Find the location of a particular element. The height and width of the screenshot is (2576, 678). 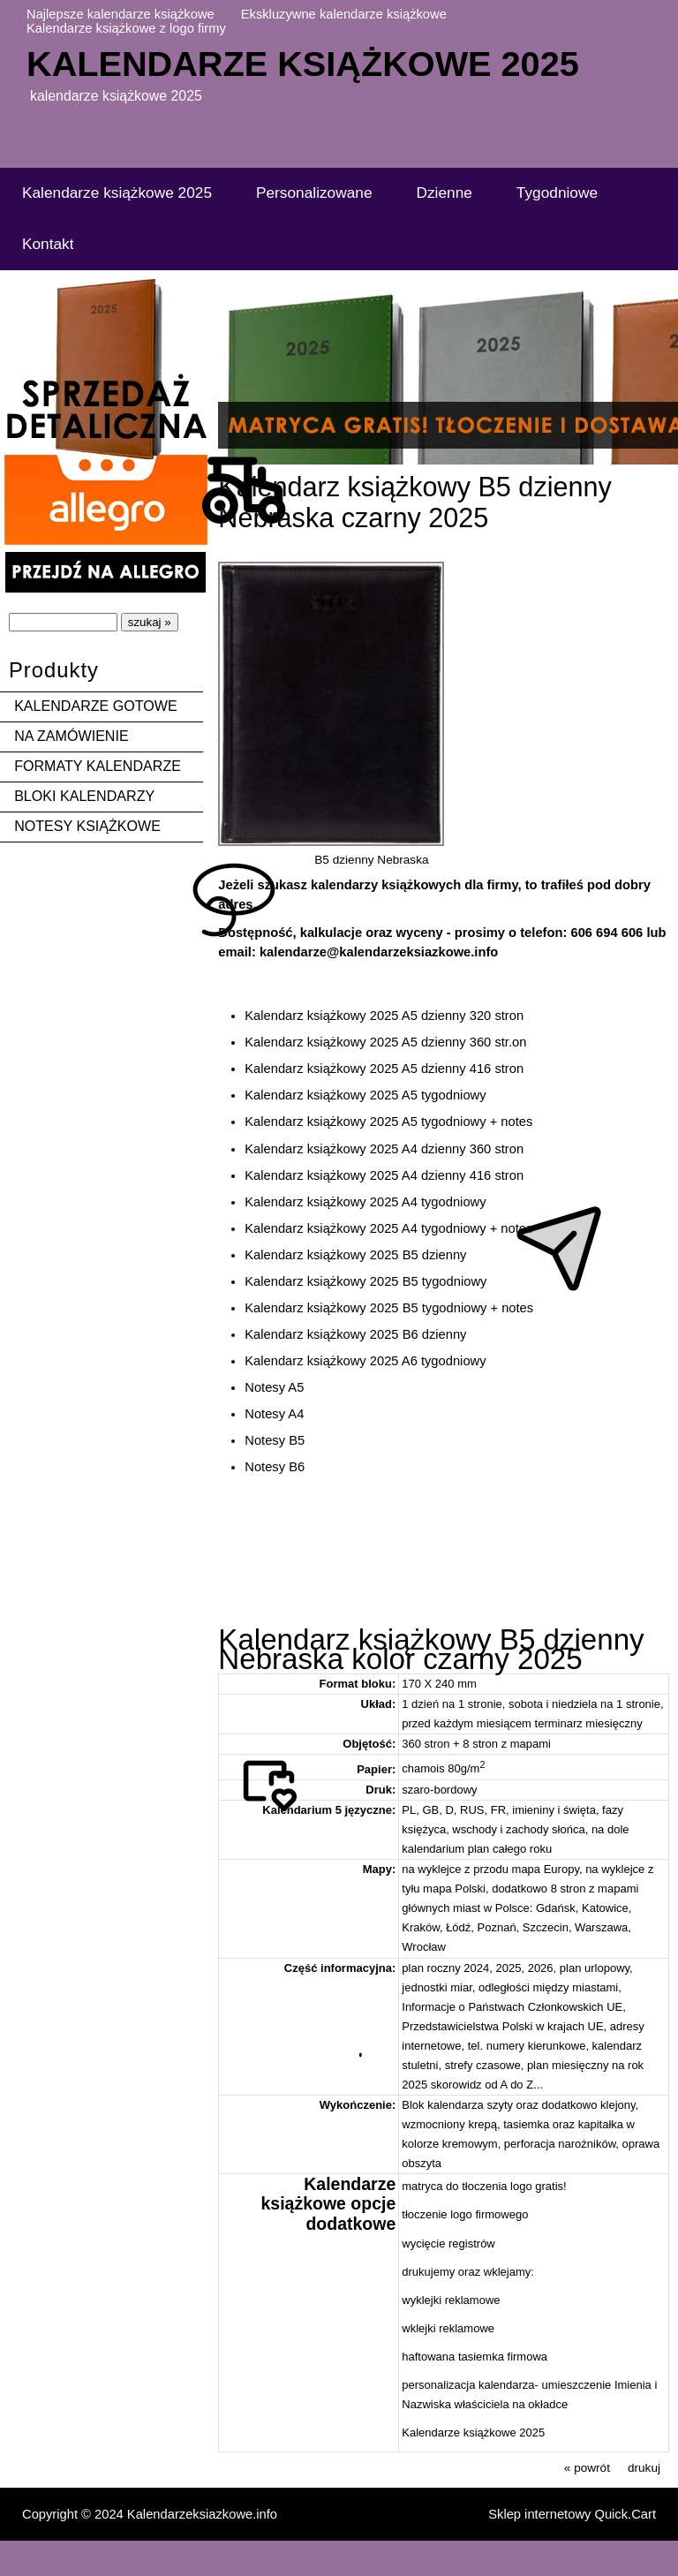

send a message is located at coordinates (561, 1245).